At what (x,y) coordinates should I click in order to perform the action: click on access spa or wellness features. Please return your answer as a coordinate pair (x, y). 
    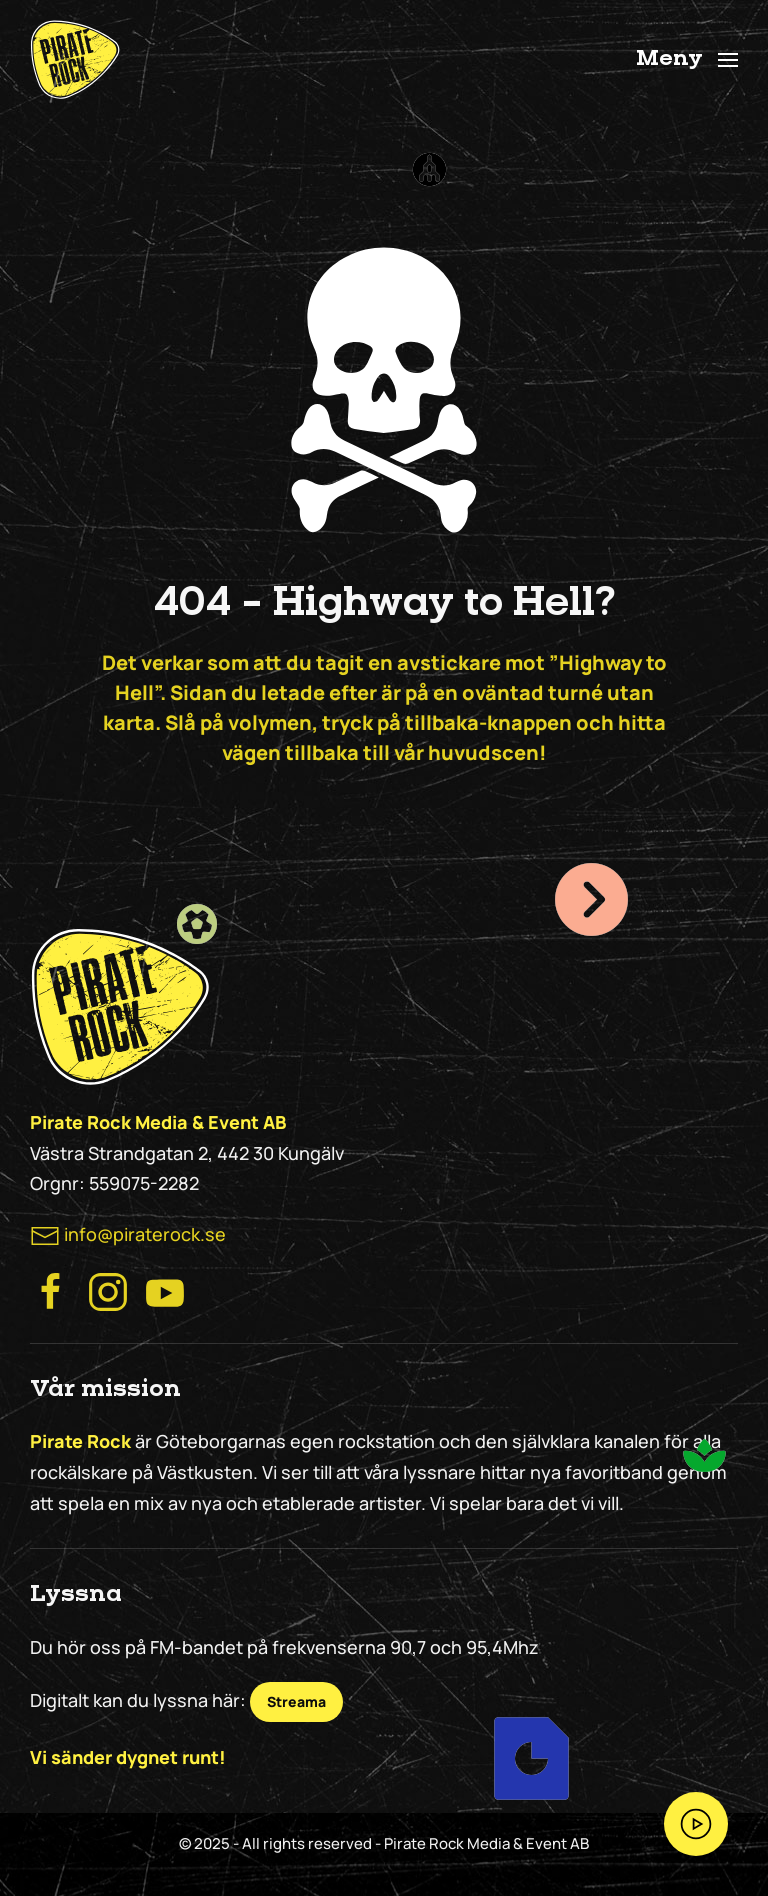
    Looking at the image, I should click on (704, 1455).